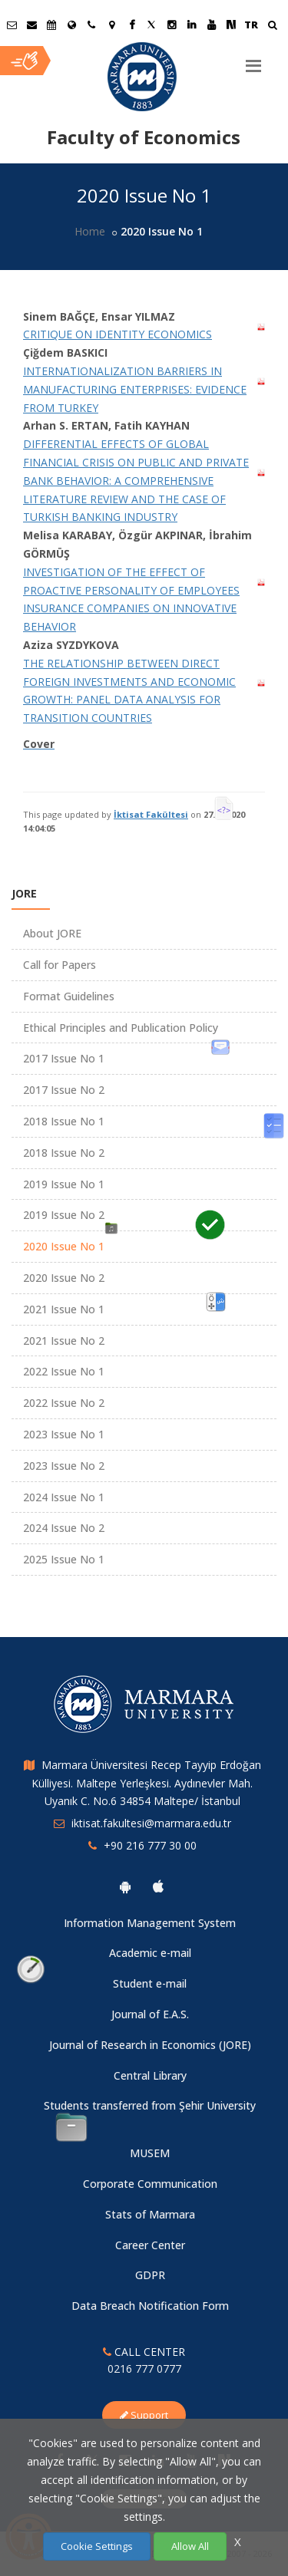  What do you see at coordinates (111, 1228) in the screenshot?
I see `open your music folder` at bounding box center [111, 1228].